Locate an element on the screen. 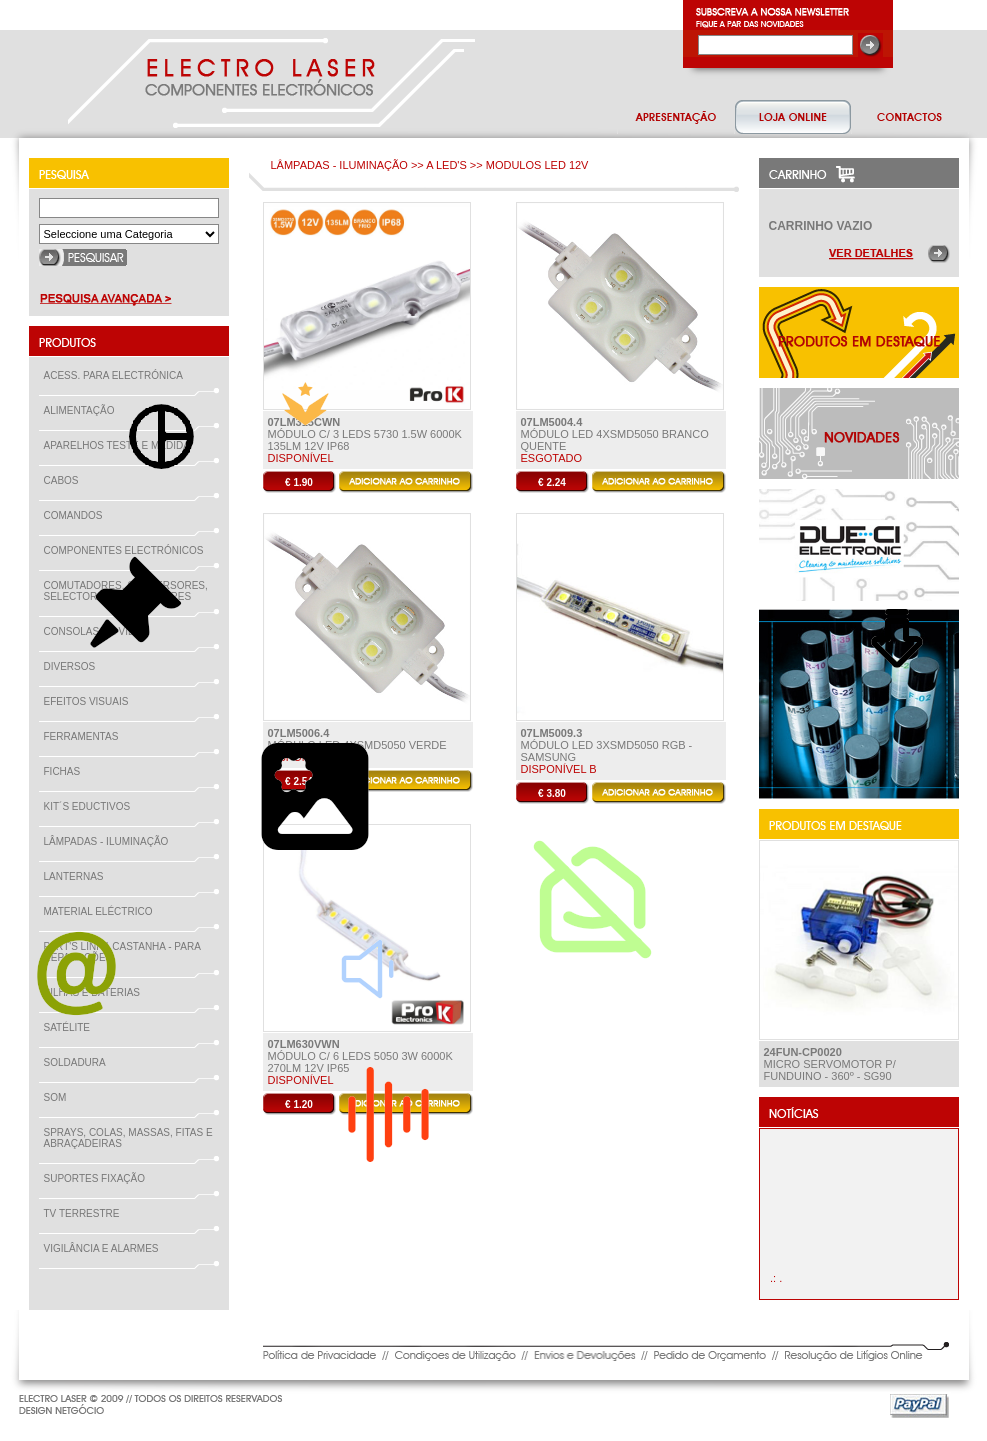 This screenshot has width=987, height=1441. volume set to low level is located at coordinates (371, 969).